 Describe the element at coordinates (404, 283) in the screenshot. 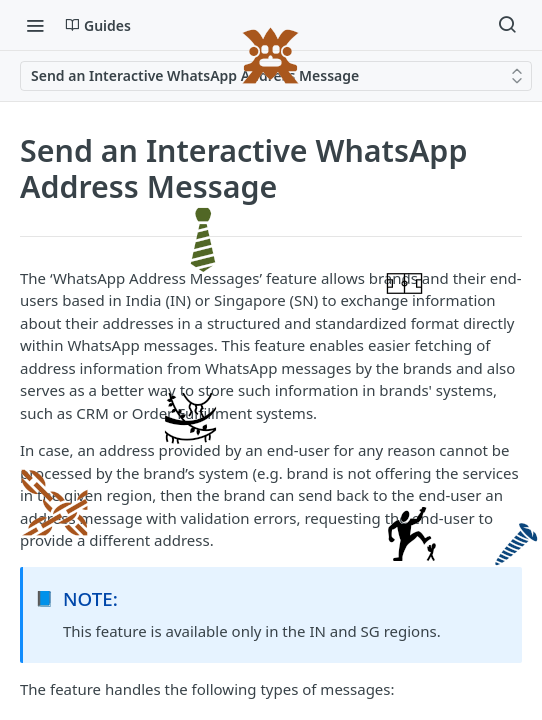

I see `view soccer field or pitch layout` at that location.